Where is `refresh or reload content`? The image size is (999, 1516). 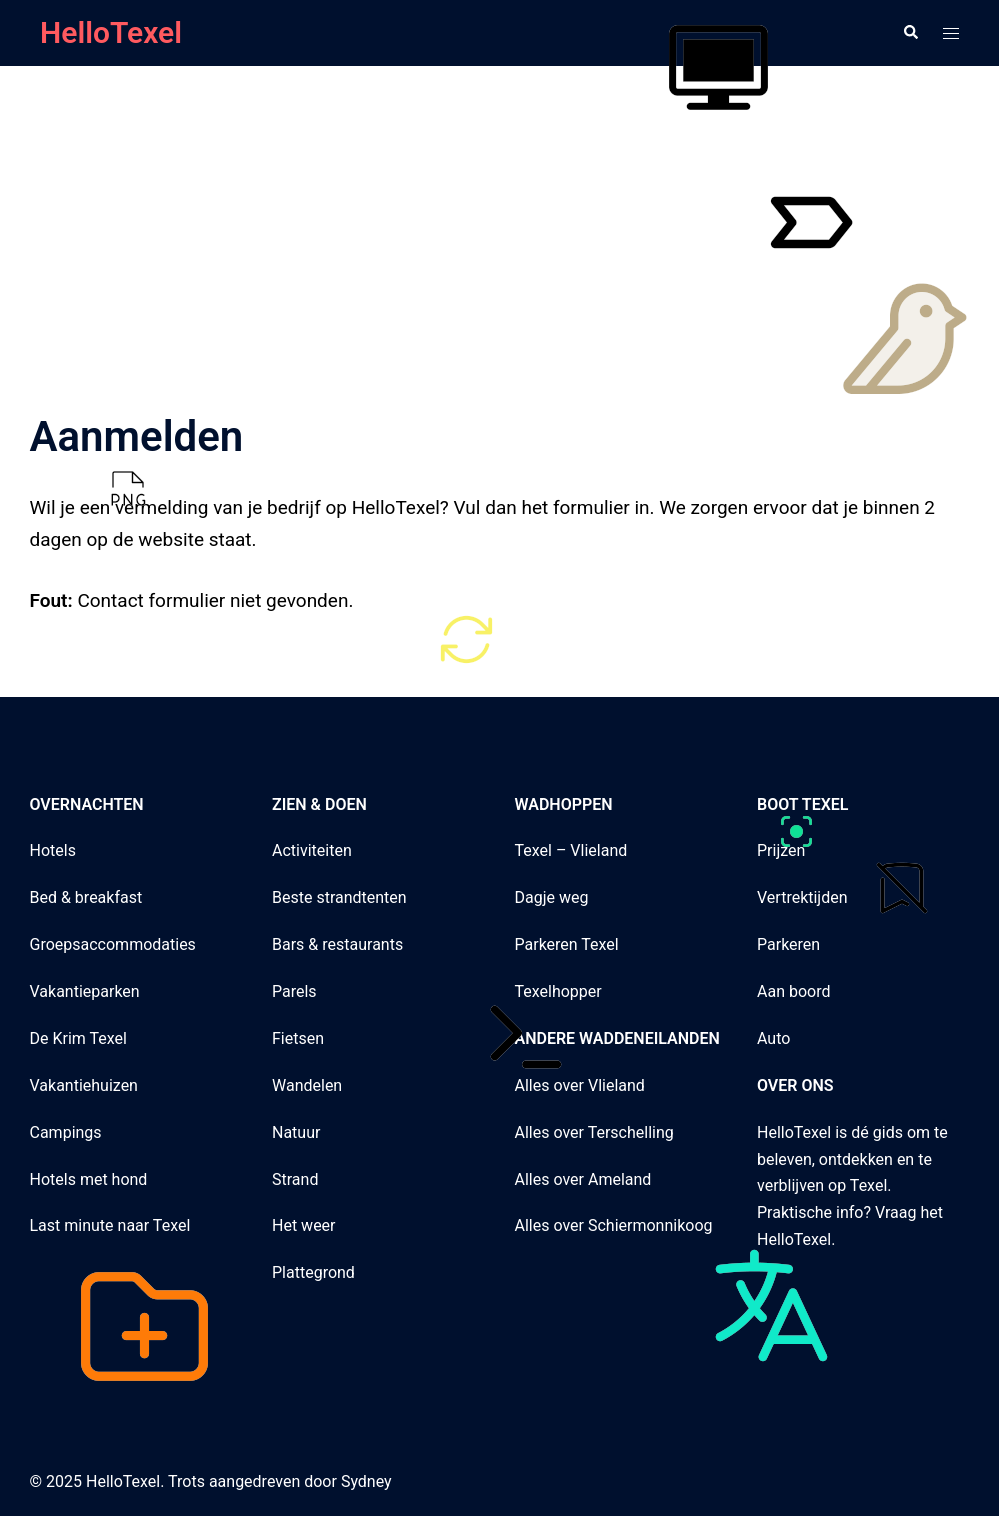 refresh or reload content is located at coordinates (466, 639).